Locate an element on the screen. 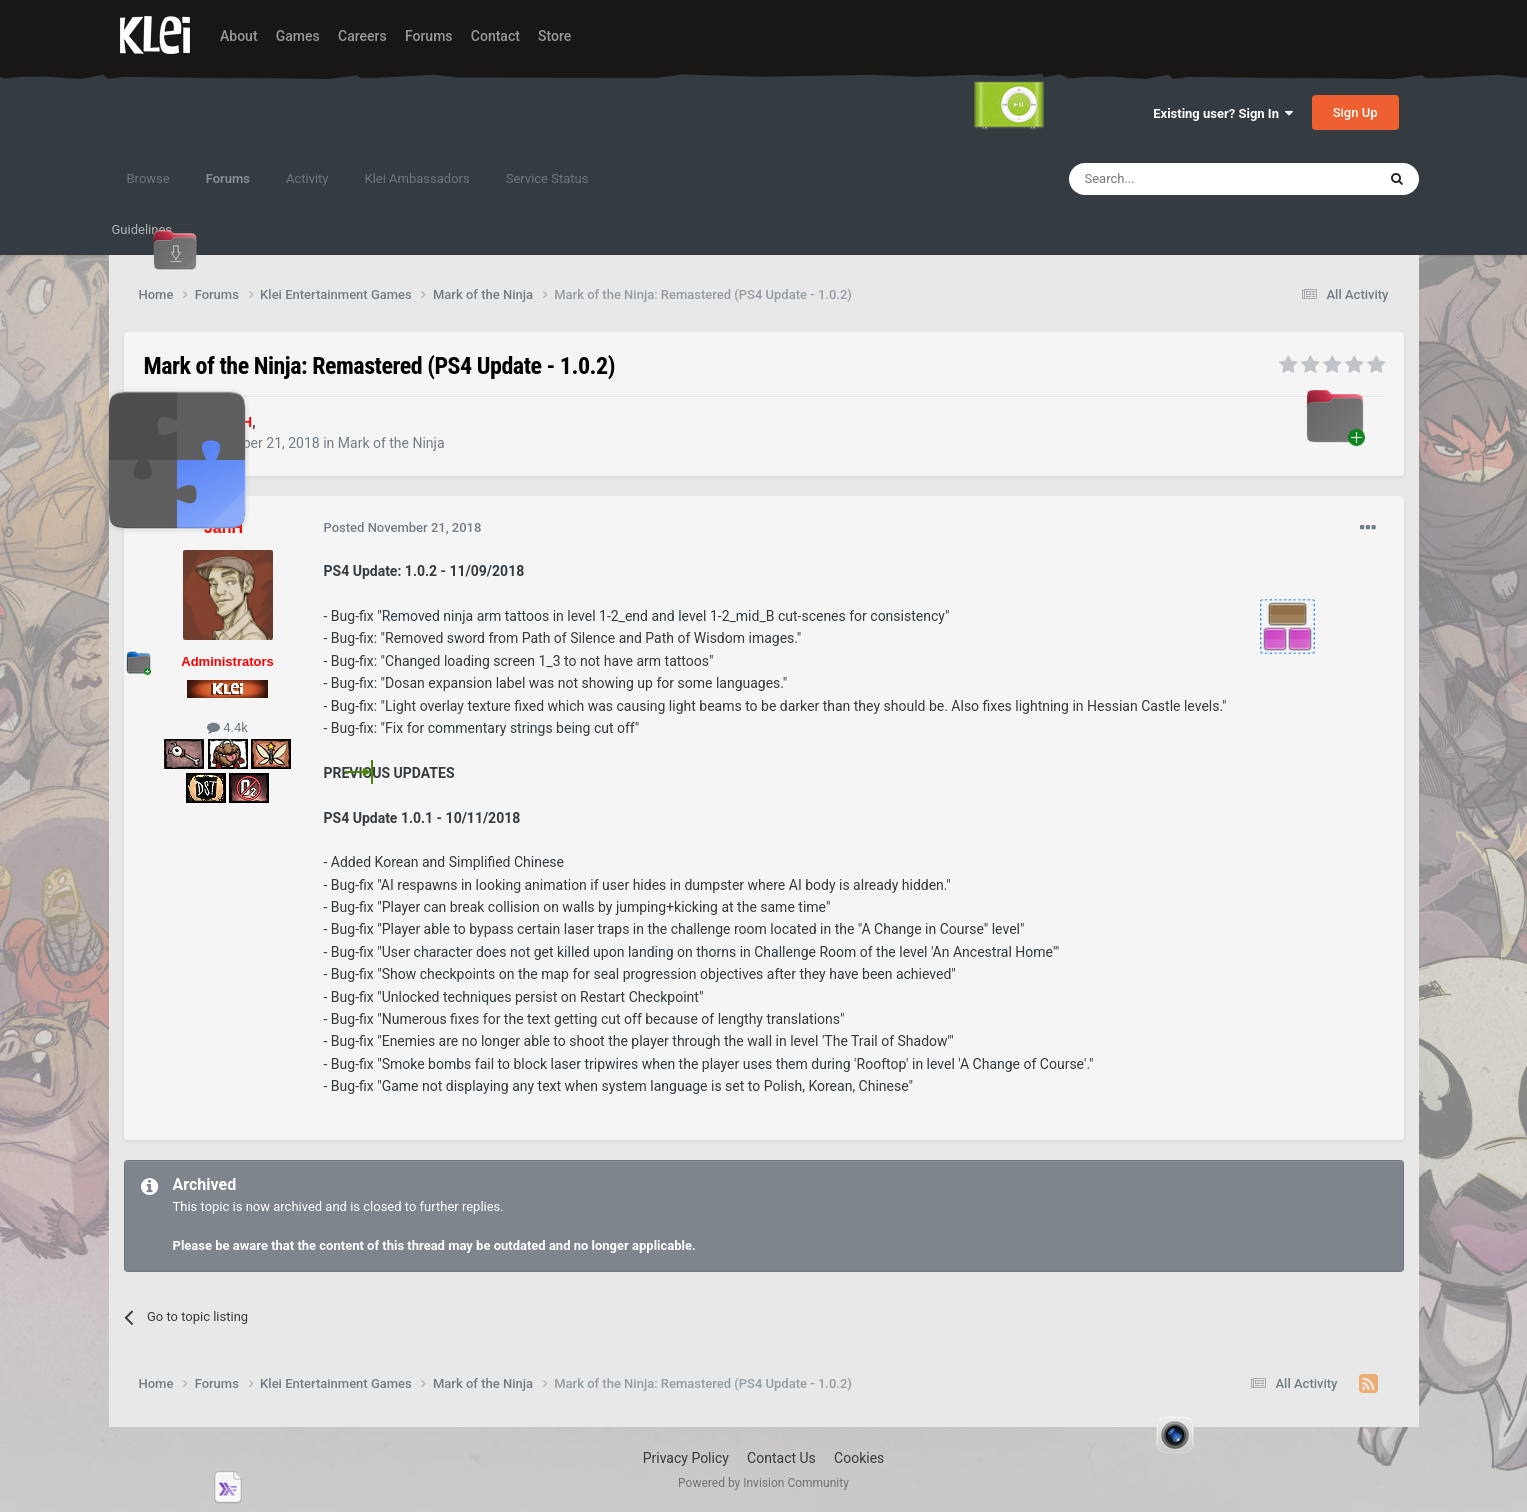  create a new folder is located at coordinates (1335, 416).